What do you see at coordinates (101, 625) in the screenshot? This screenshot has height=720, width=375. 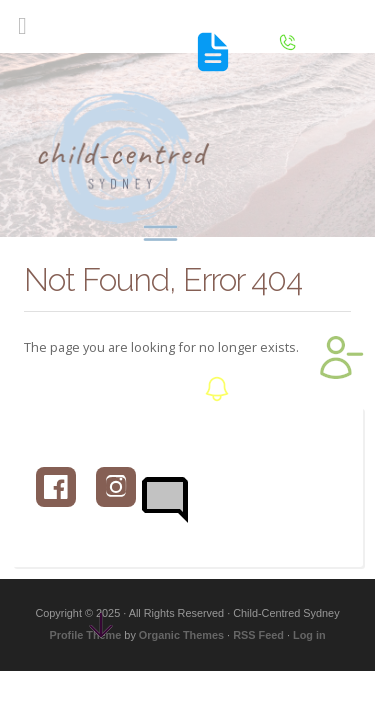 I see `scroll down or view more content` at bounding box center [101, 625].